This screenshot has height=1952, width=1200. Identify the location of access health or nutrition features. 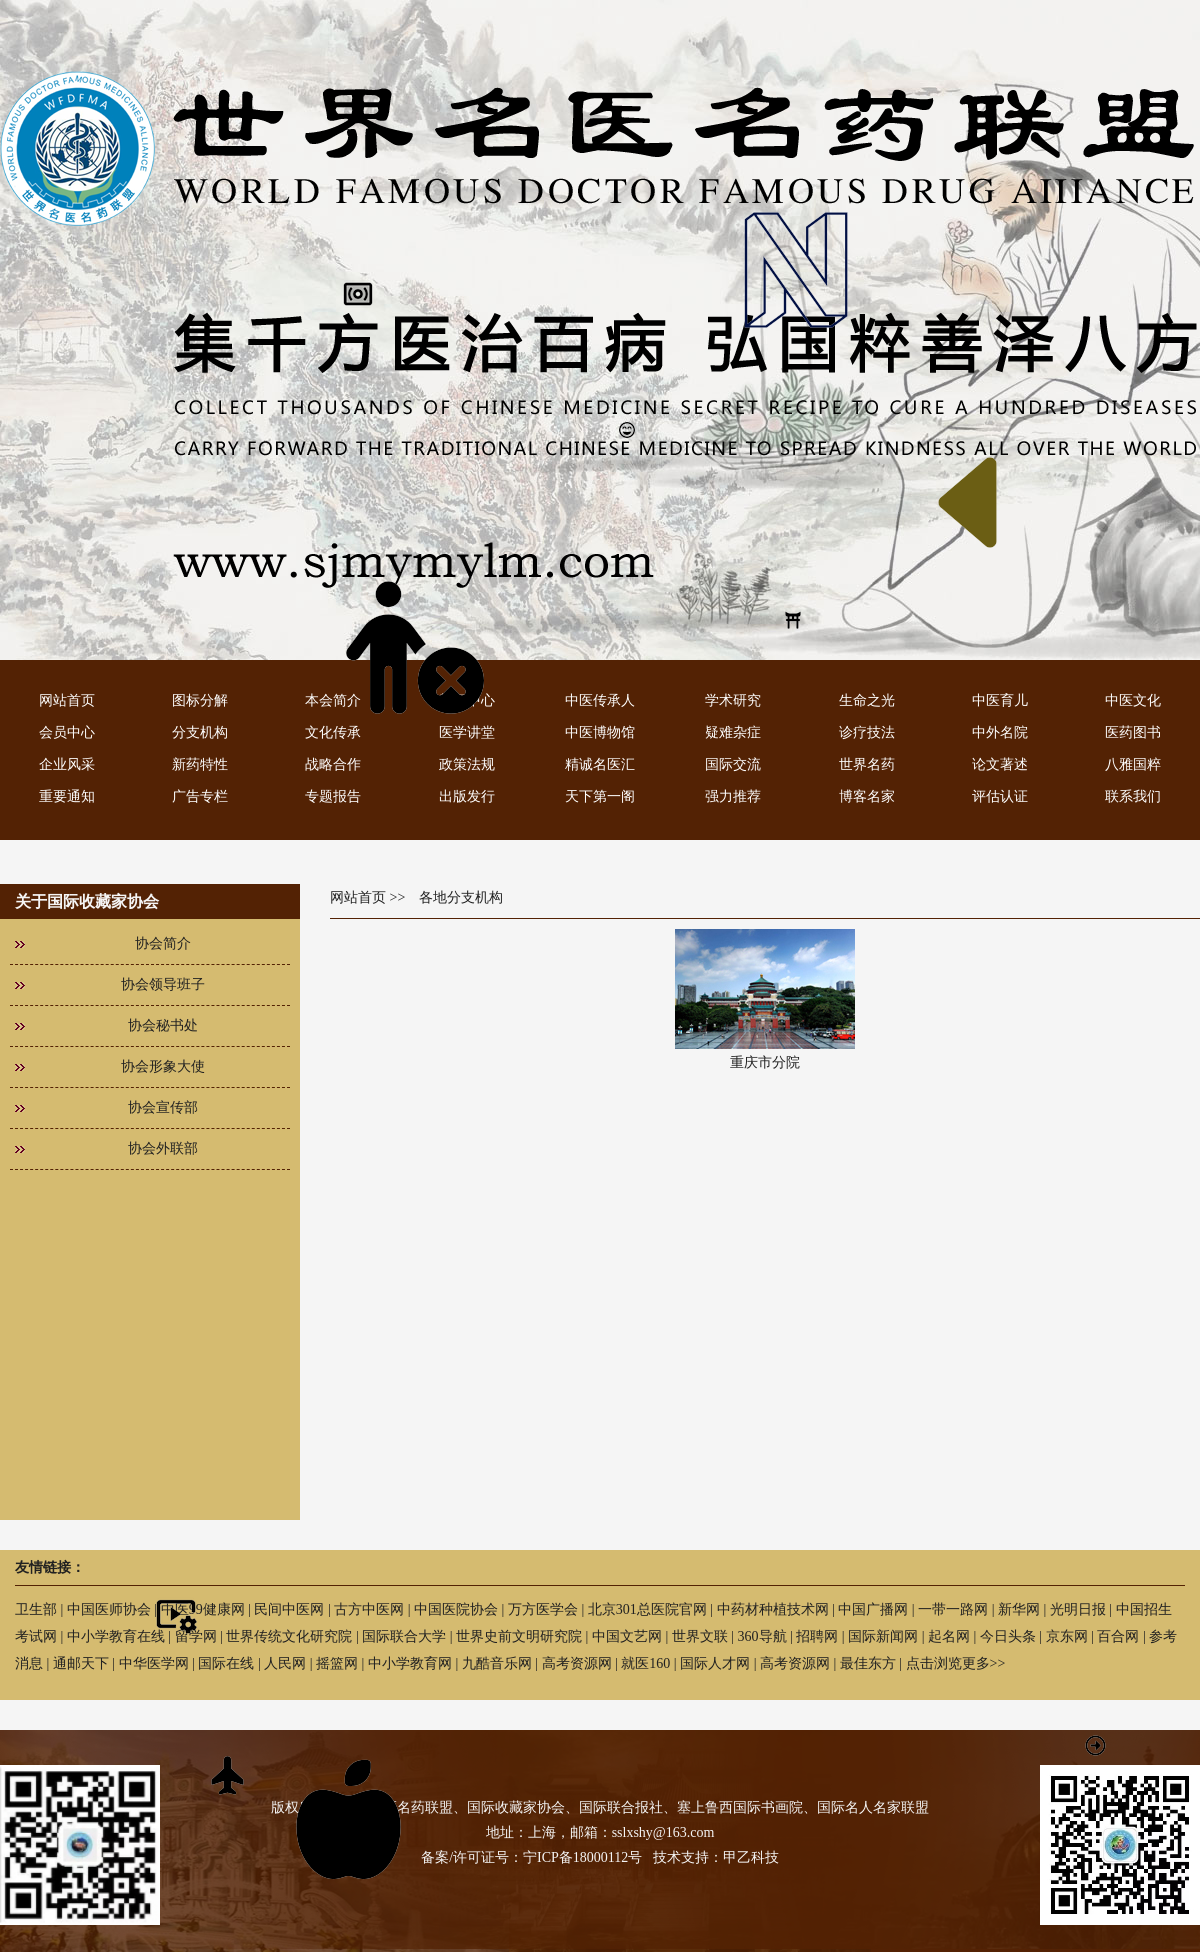
(348, 1819).